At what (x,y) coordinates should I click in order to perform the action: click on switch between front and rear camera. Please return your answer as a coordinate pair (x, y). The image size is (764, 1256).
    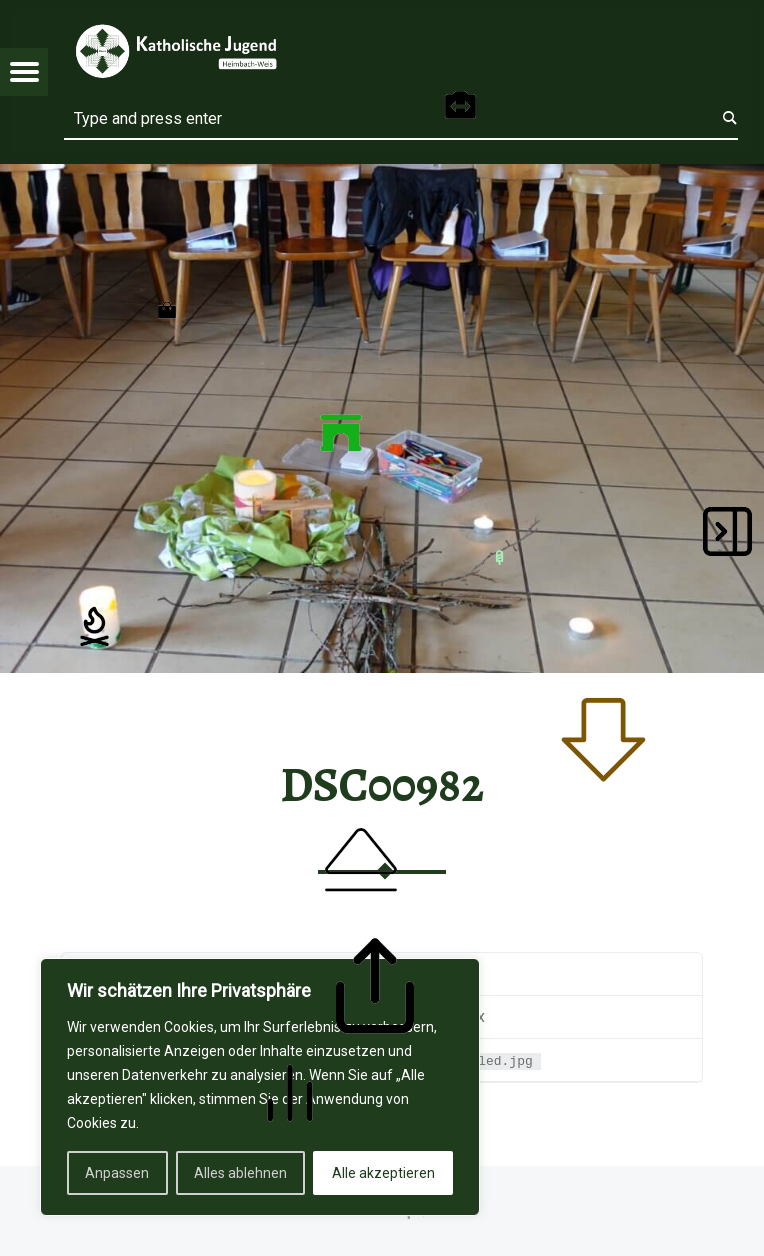
    Looking at the image, I should click on (460, 106).